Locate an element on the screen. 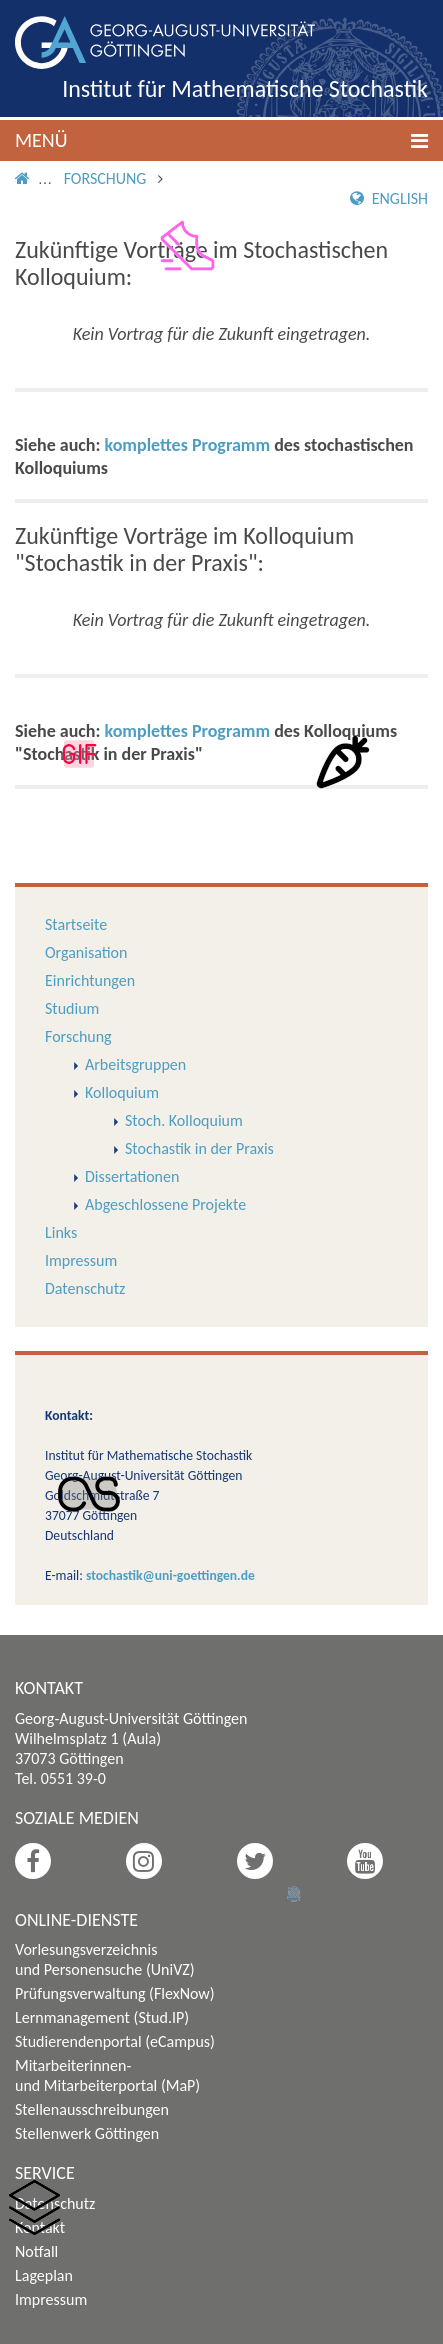  browse vegetable or produce category is located at coordinates (342, 763).